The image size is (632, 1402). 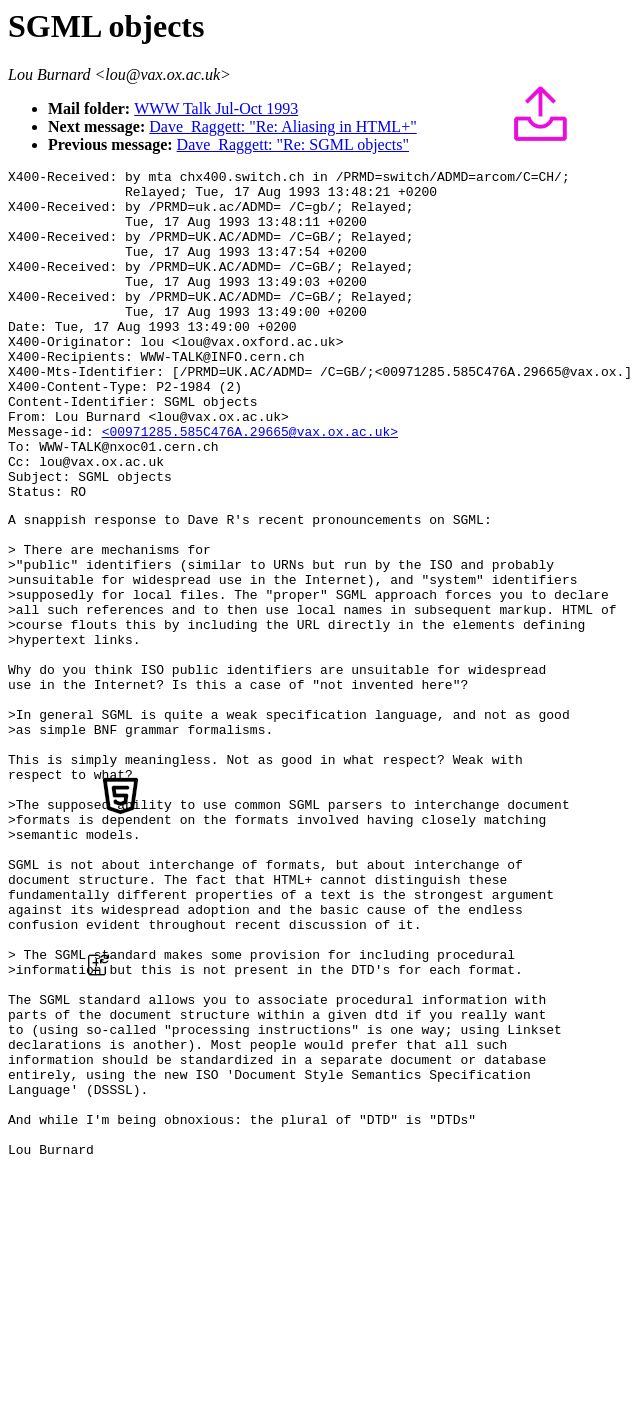 What do you see at coordinates (120, 795) in the screenshot?
I see `indicates html5 web technology or markup` at bounding box center [120, 795].